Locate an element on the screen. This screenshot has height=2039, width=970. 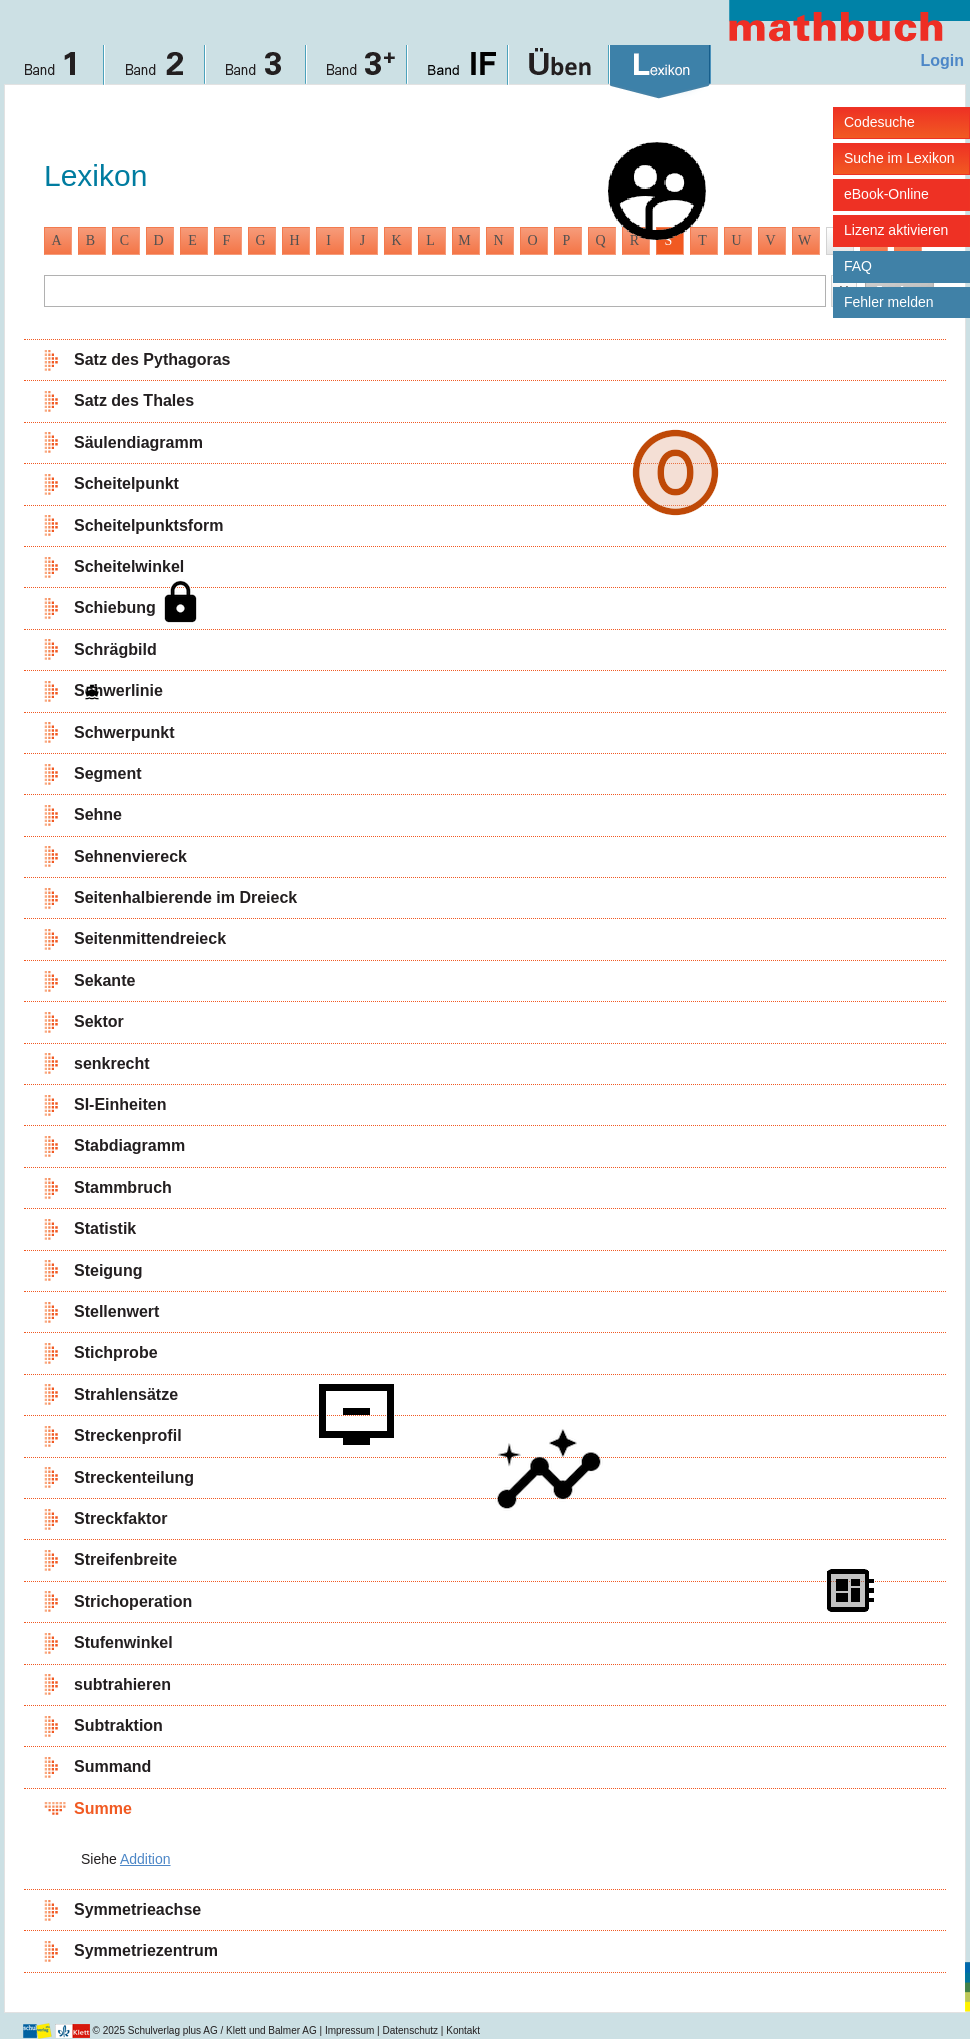
indicates a secure connection is located at coordinates (180, 602).